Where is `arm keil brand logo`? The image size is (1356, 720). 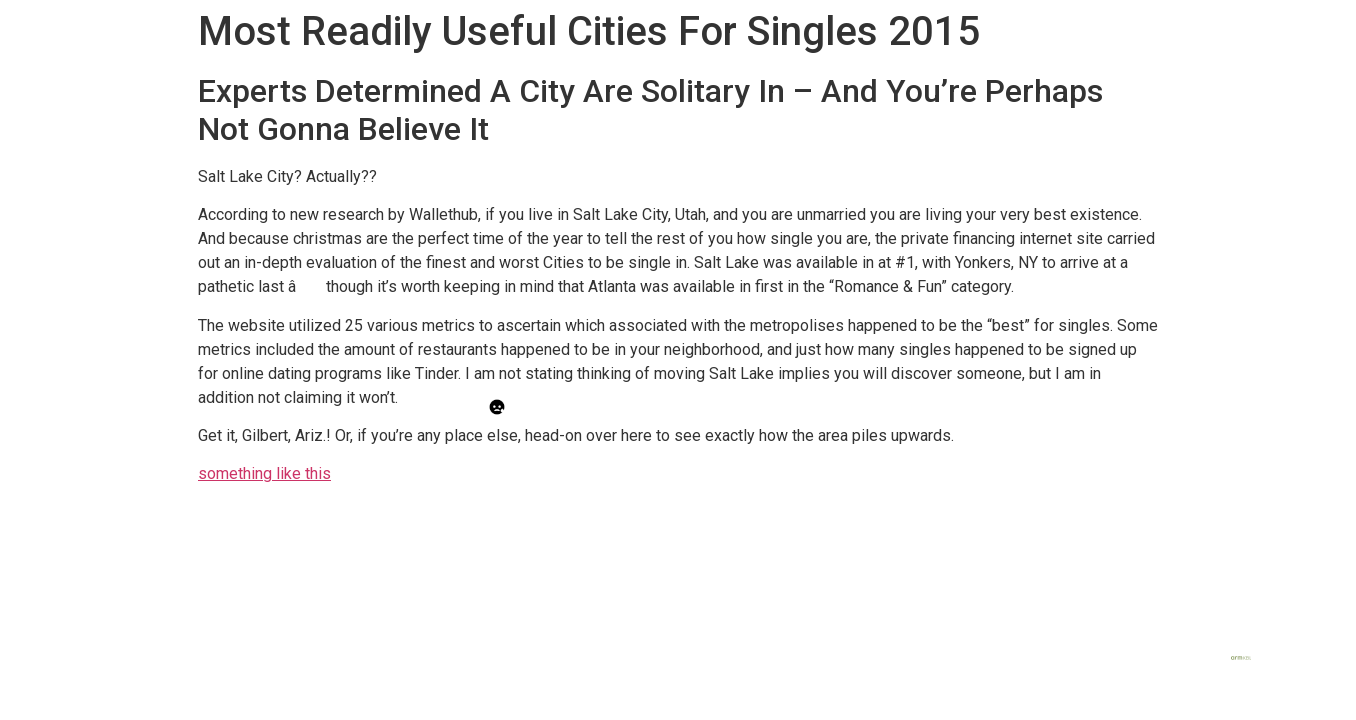 arm keil brand logo is located at coordinates (1241, 658).